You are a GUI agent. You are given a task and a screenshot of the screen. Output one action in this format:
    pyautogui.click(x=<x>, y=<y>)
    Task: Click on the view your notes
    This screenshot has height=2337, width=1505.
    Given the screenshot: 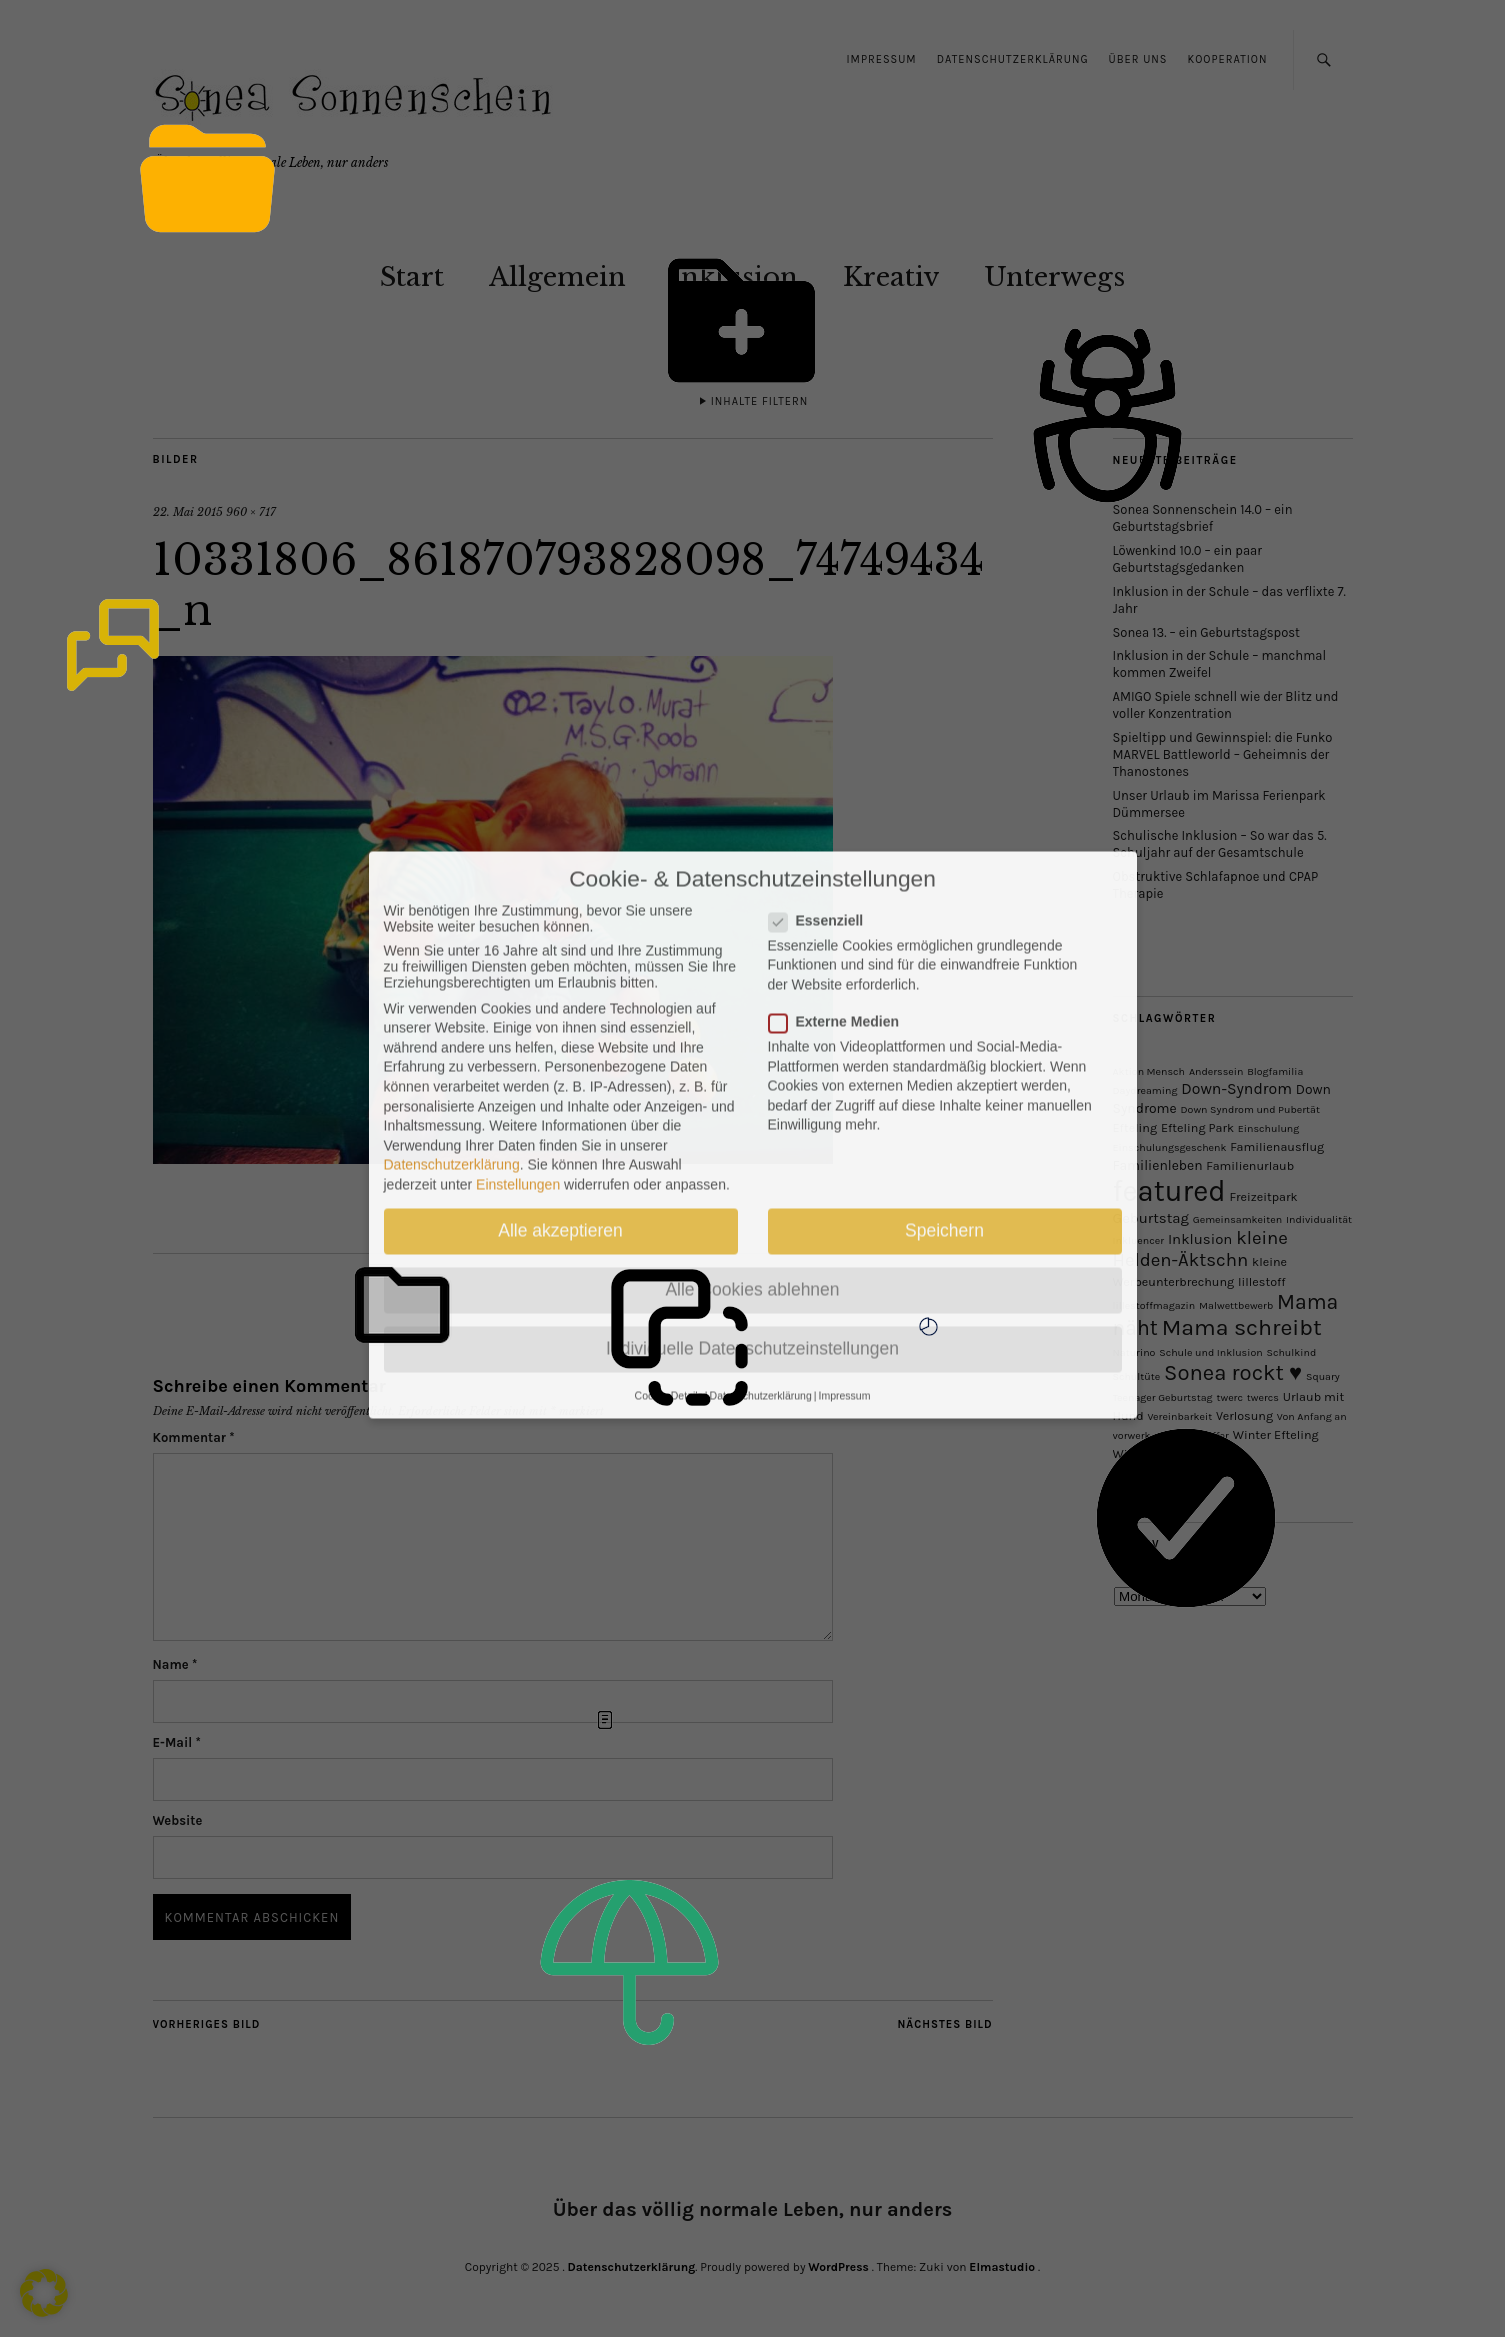 What is the action you would take?
    pyautogui.click(x=605, y=1720)
    